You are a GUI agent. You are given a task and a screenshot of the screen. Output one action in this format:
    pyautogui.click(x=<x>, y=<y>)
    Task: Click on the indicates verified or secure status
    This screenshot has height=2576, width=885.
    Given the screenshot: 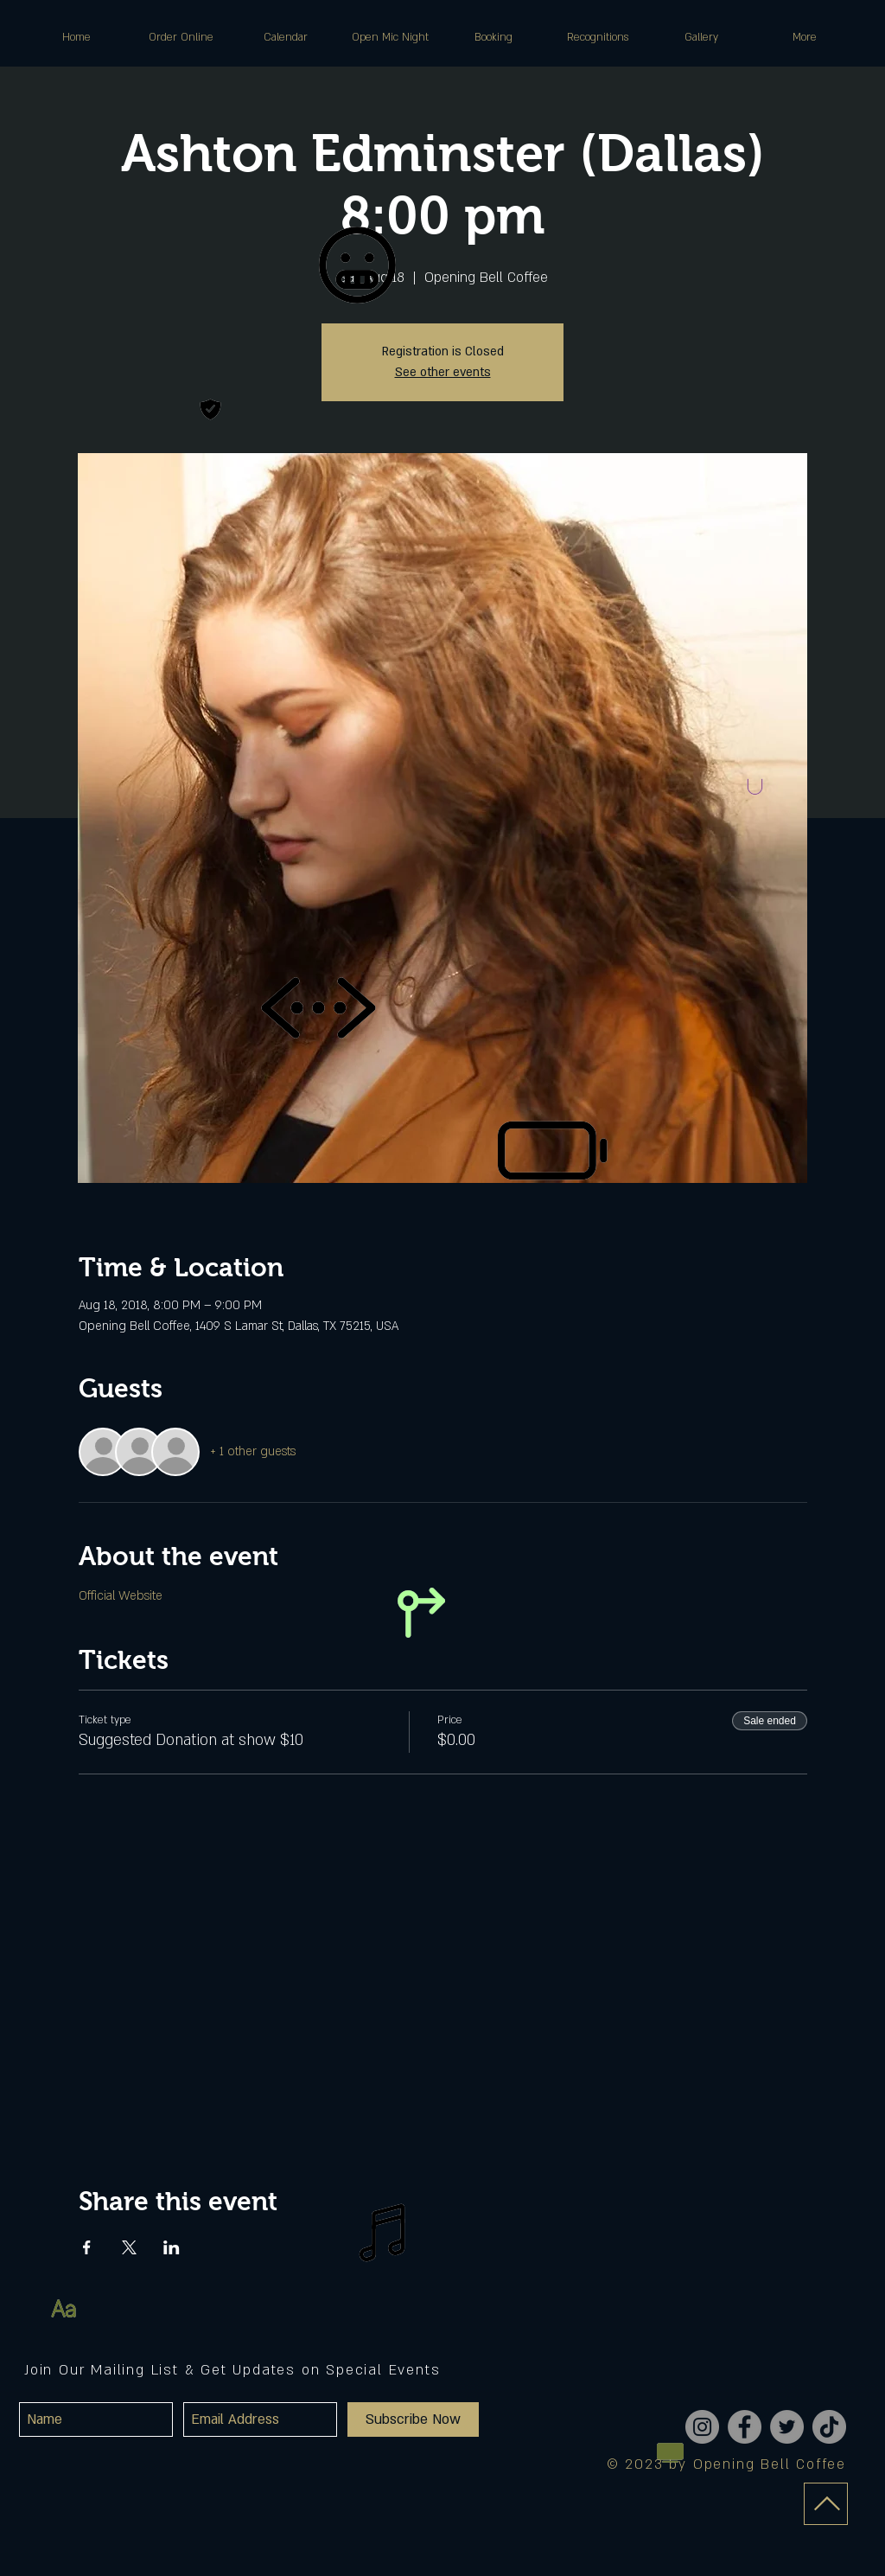 What is the action you would take?
    pyautogui.click(x=210, y=409)
    